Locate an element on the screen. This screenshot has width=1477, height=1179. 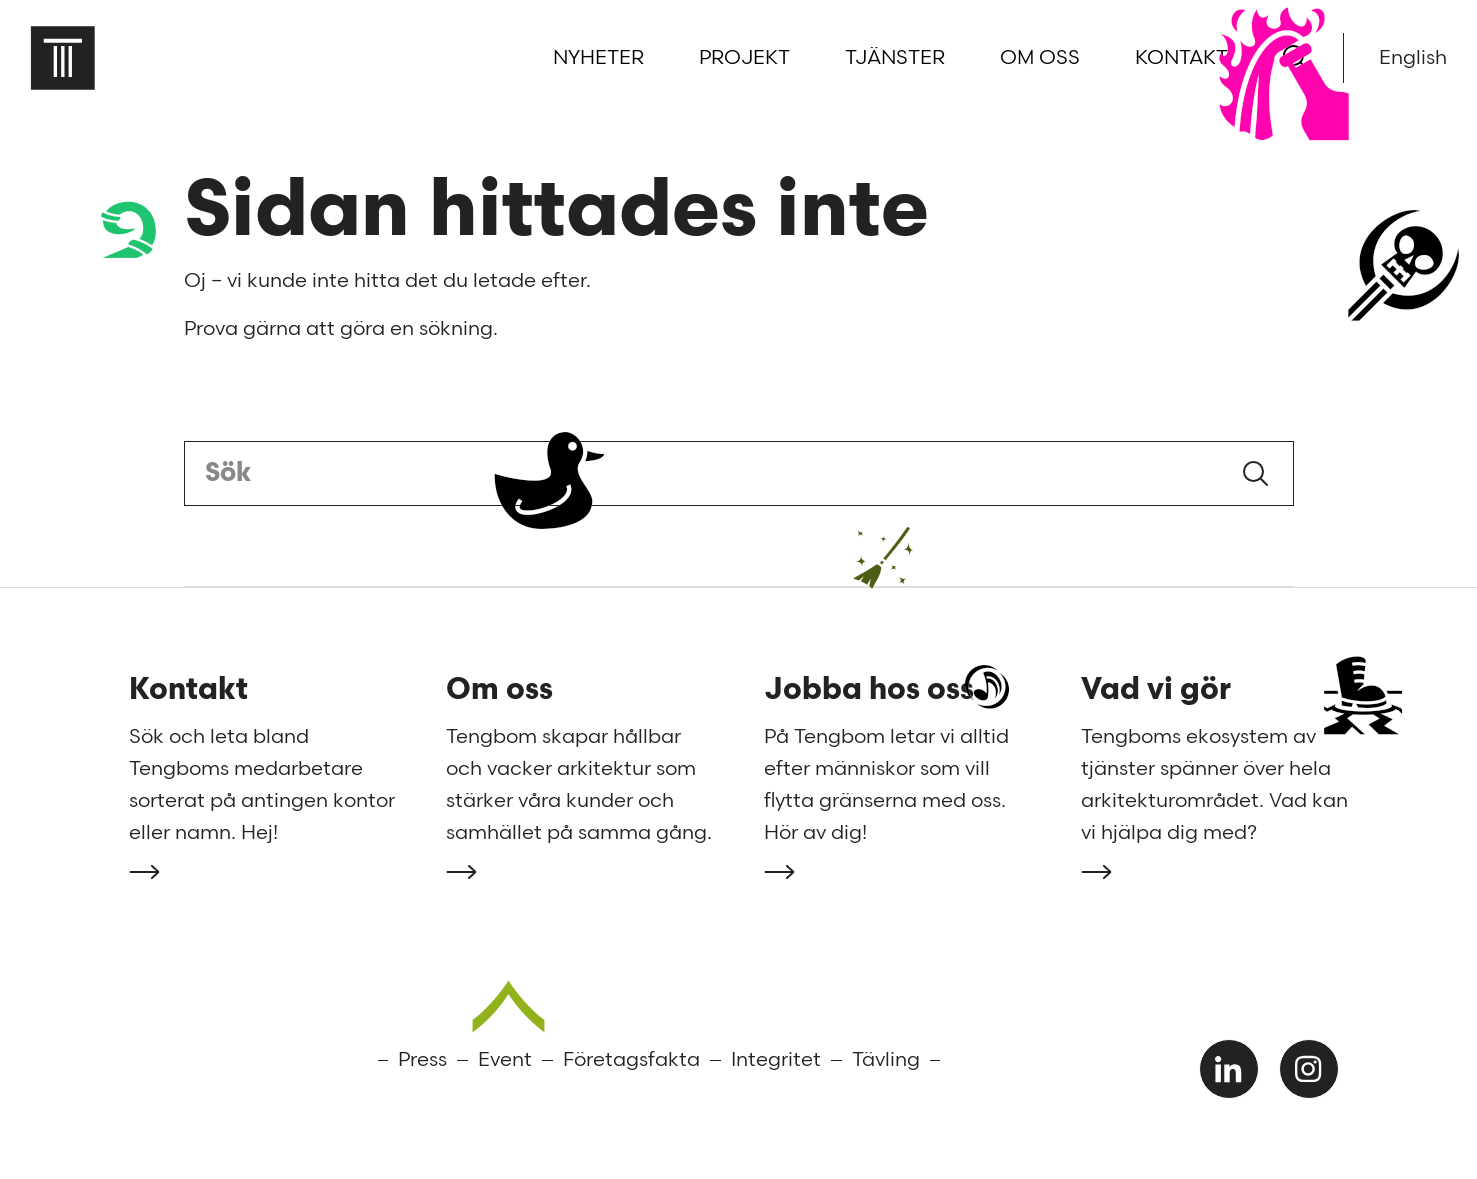
access bath time or kids' mode features is located at coordinates (549, 480).